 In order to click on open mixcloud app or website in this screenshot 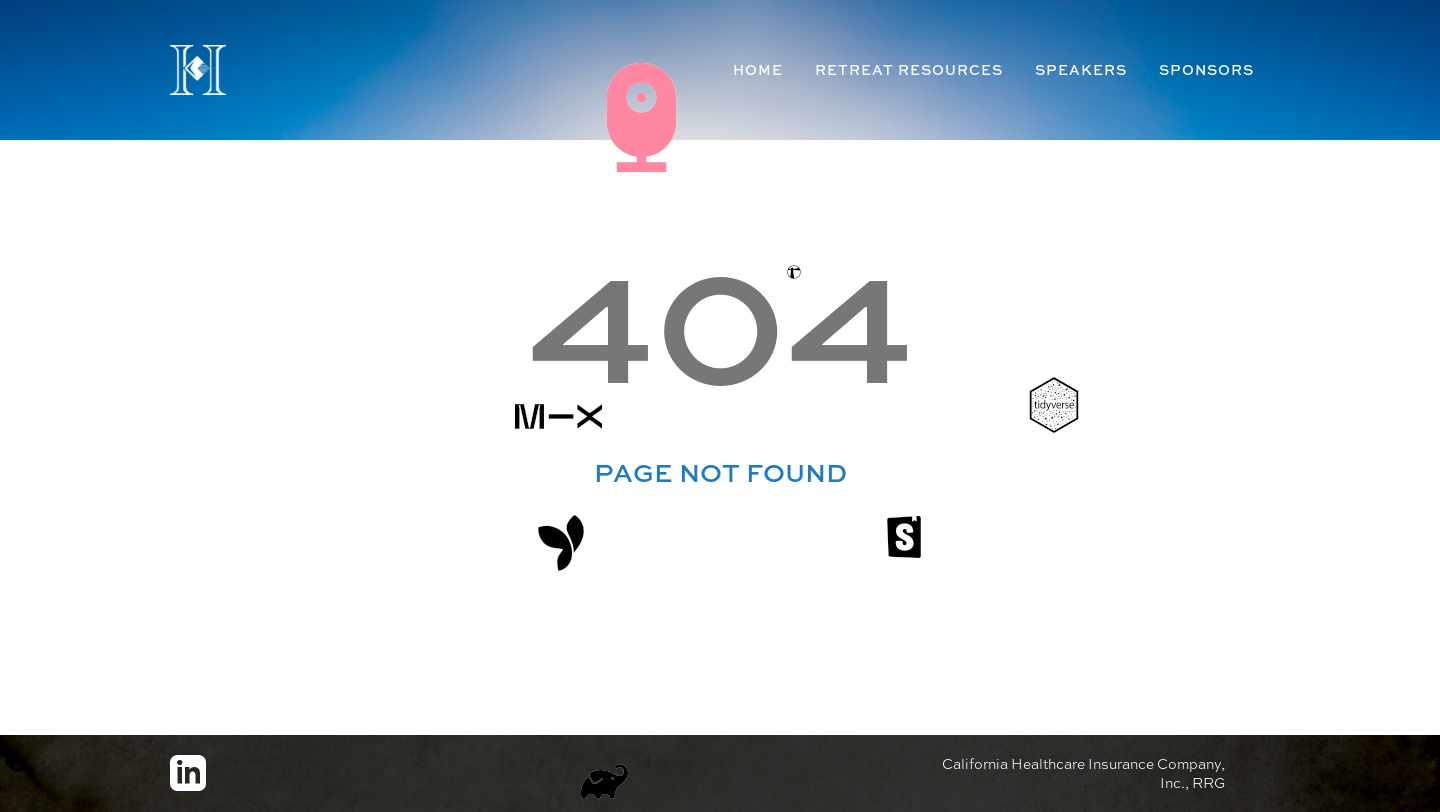, I will do `click(558, 416)`.